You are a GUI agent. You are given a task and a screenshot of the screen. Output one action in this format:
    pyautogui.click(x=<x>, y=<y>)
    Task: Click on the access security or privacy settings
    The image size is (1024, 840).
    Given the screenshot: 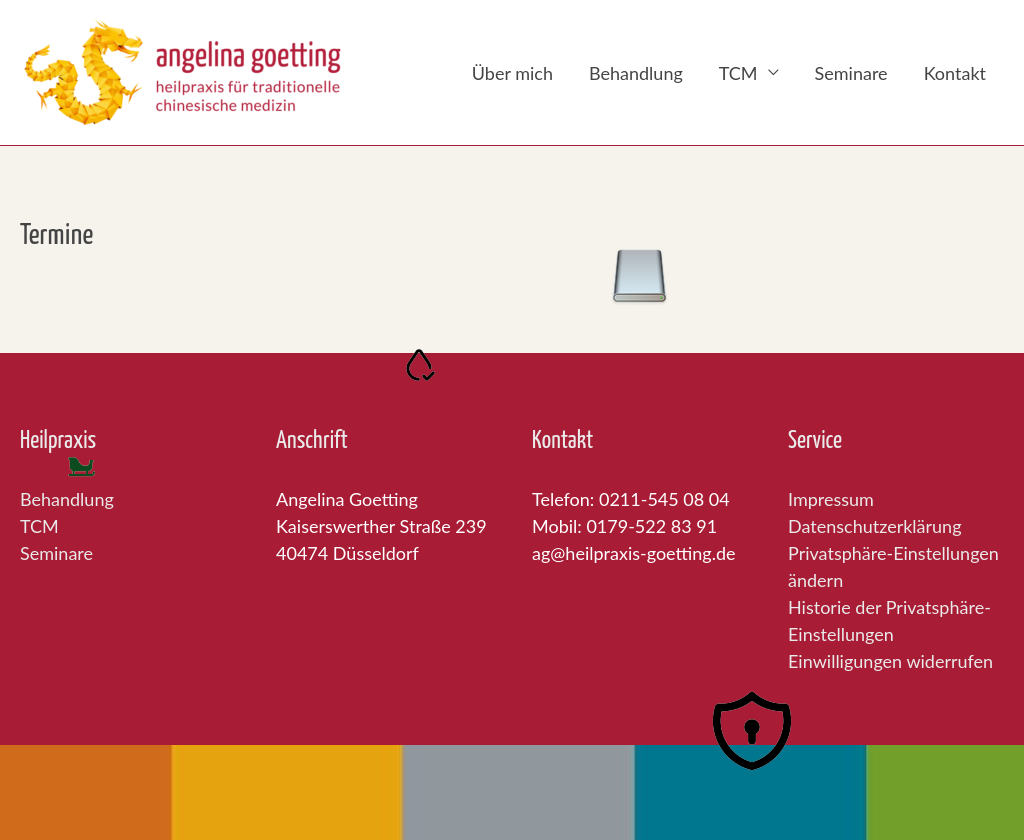 What is the action you would take?
    pyautogui.click(x=752, y=731)
    